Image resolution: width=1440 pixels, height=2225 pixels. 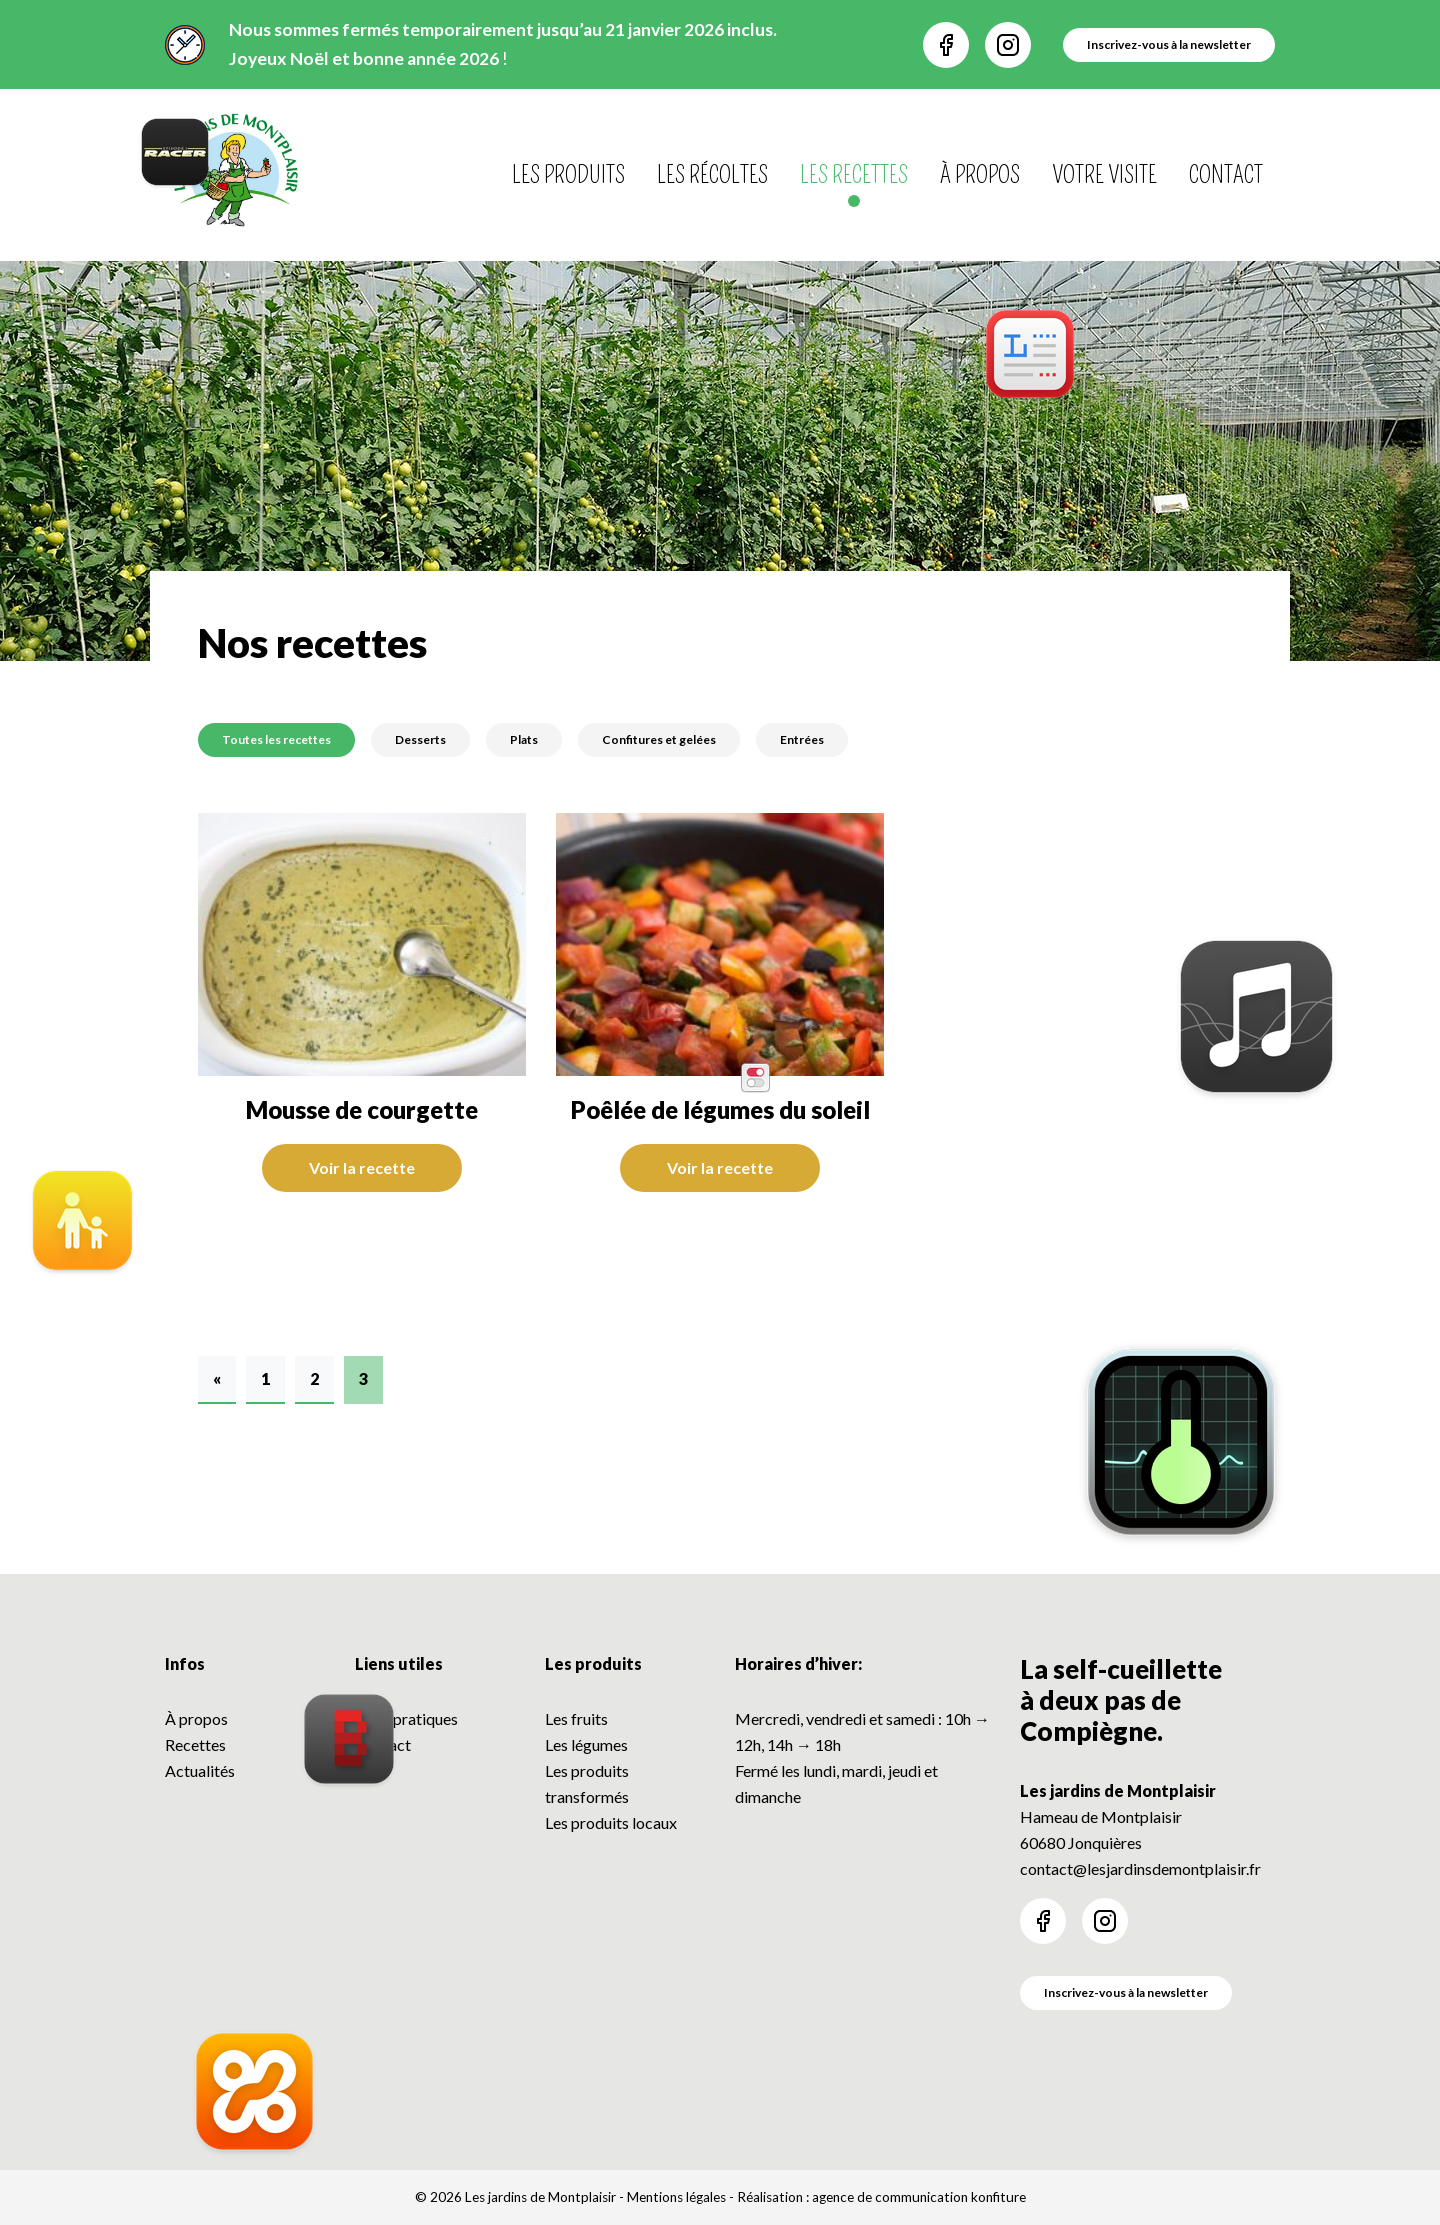 What do you see at coordinates (1256, 1016) in the screenshot?
I see `open audacious music player` at bounding box center [1256, 1016].